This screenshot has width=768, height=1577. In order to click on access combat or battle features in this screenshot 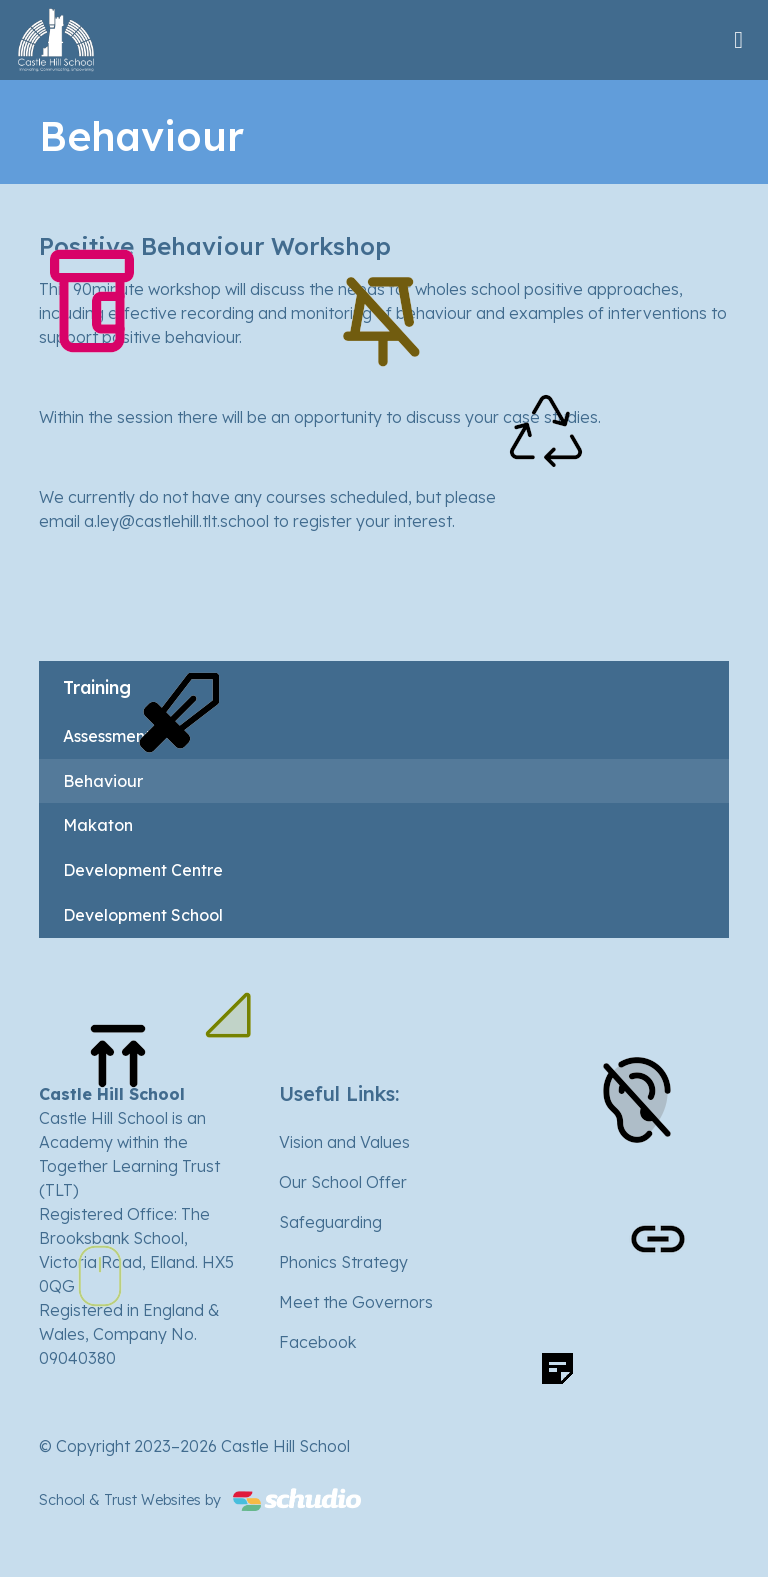, I will do `click(180, 711)`.